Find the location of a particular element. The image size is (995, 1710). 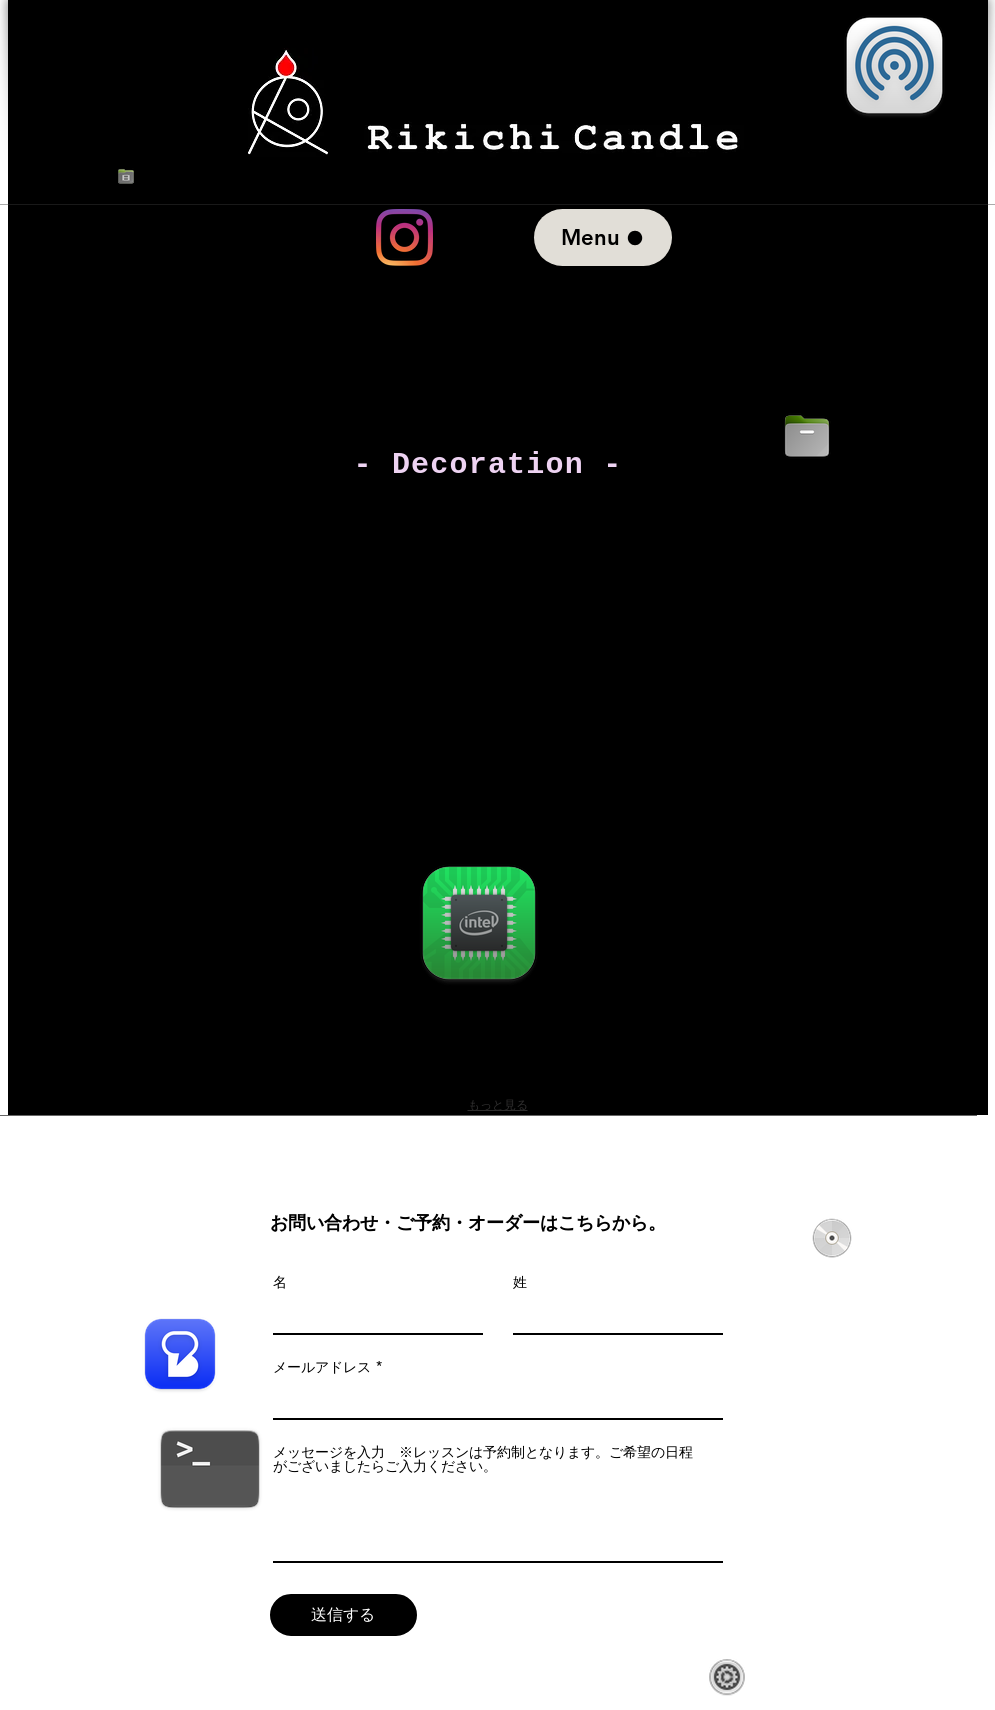

open system settings is located at coordinates (727, 1677).